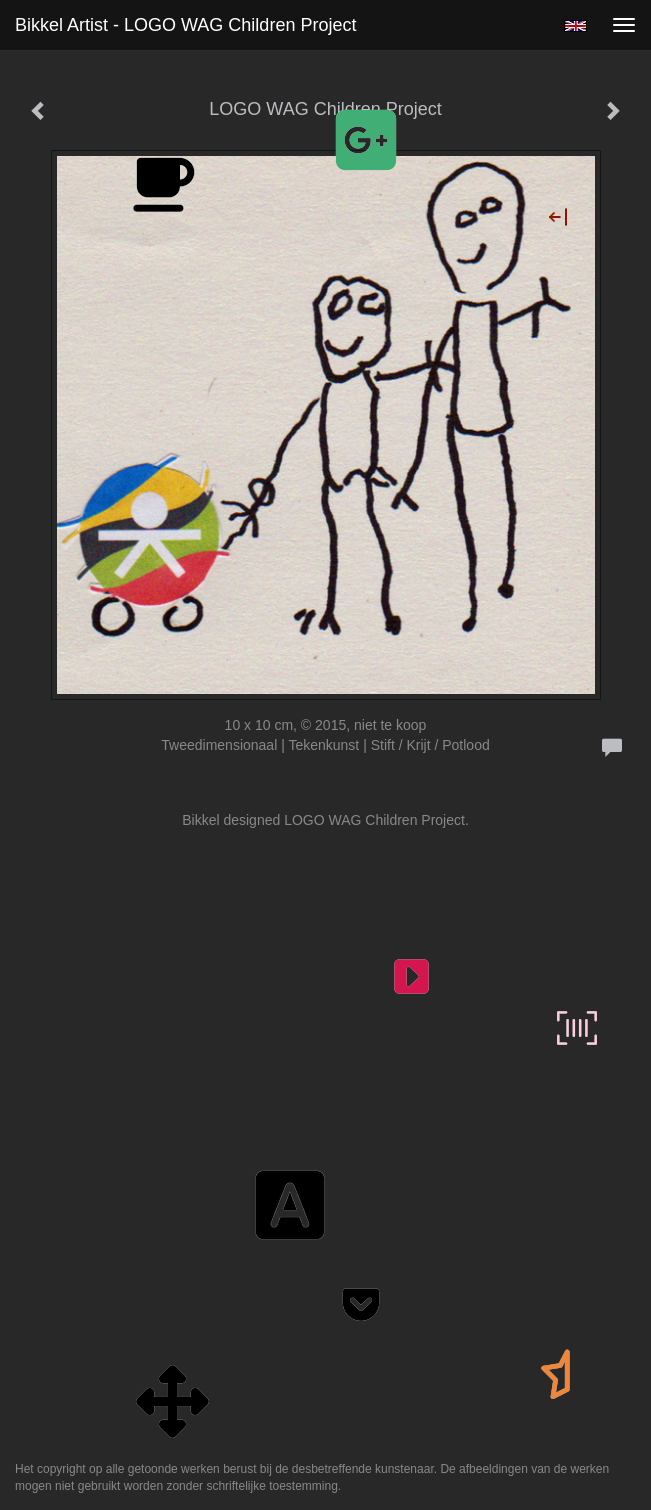 The height and width of the screenshot is (1510, 651). I want to click on save to Pocket, so click(361, 1304).